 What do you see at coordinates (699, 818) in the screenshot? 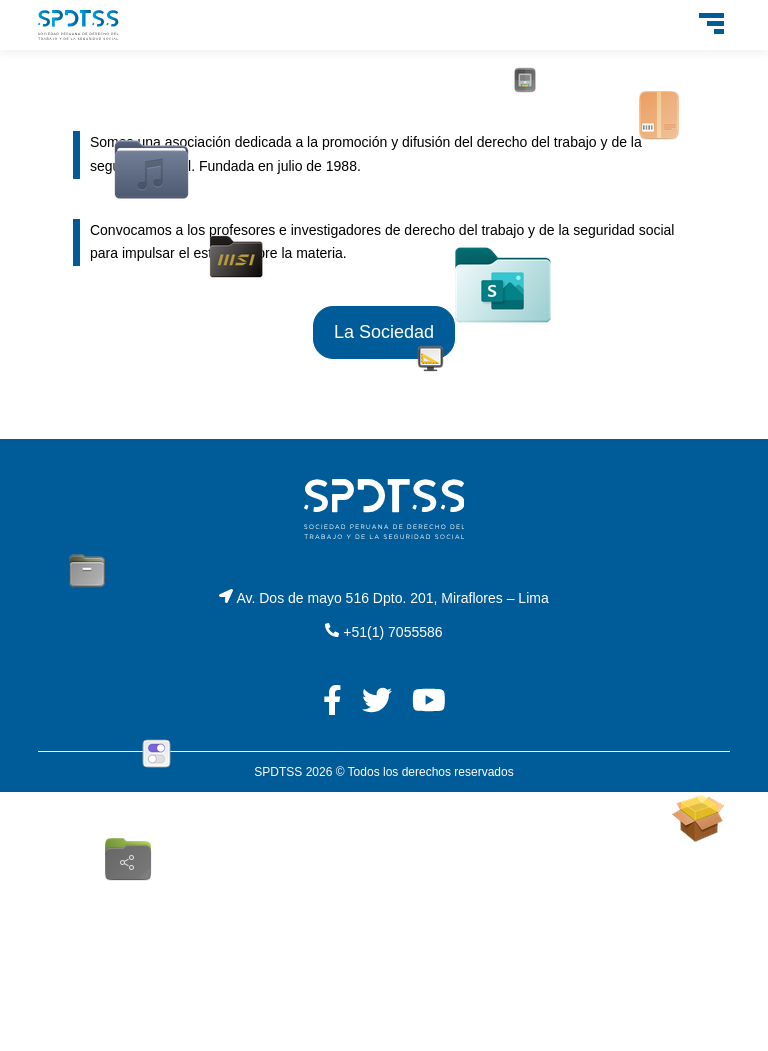
I see `open installer package` at bounding box center [699, 818].